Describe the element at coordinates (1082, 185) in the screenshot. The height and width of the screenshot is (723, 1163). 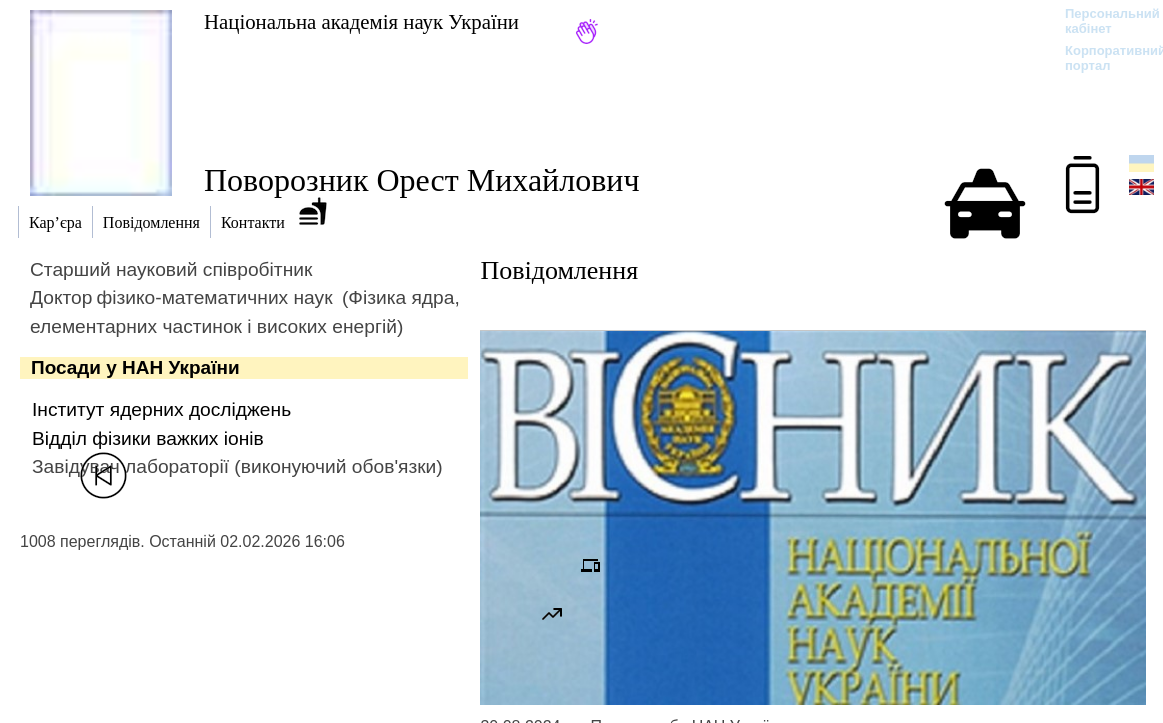
I see `indicates medium battery level` at that location.